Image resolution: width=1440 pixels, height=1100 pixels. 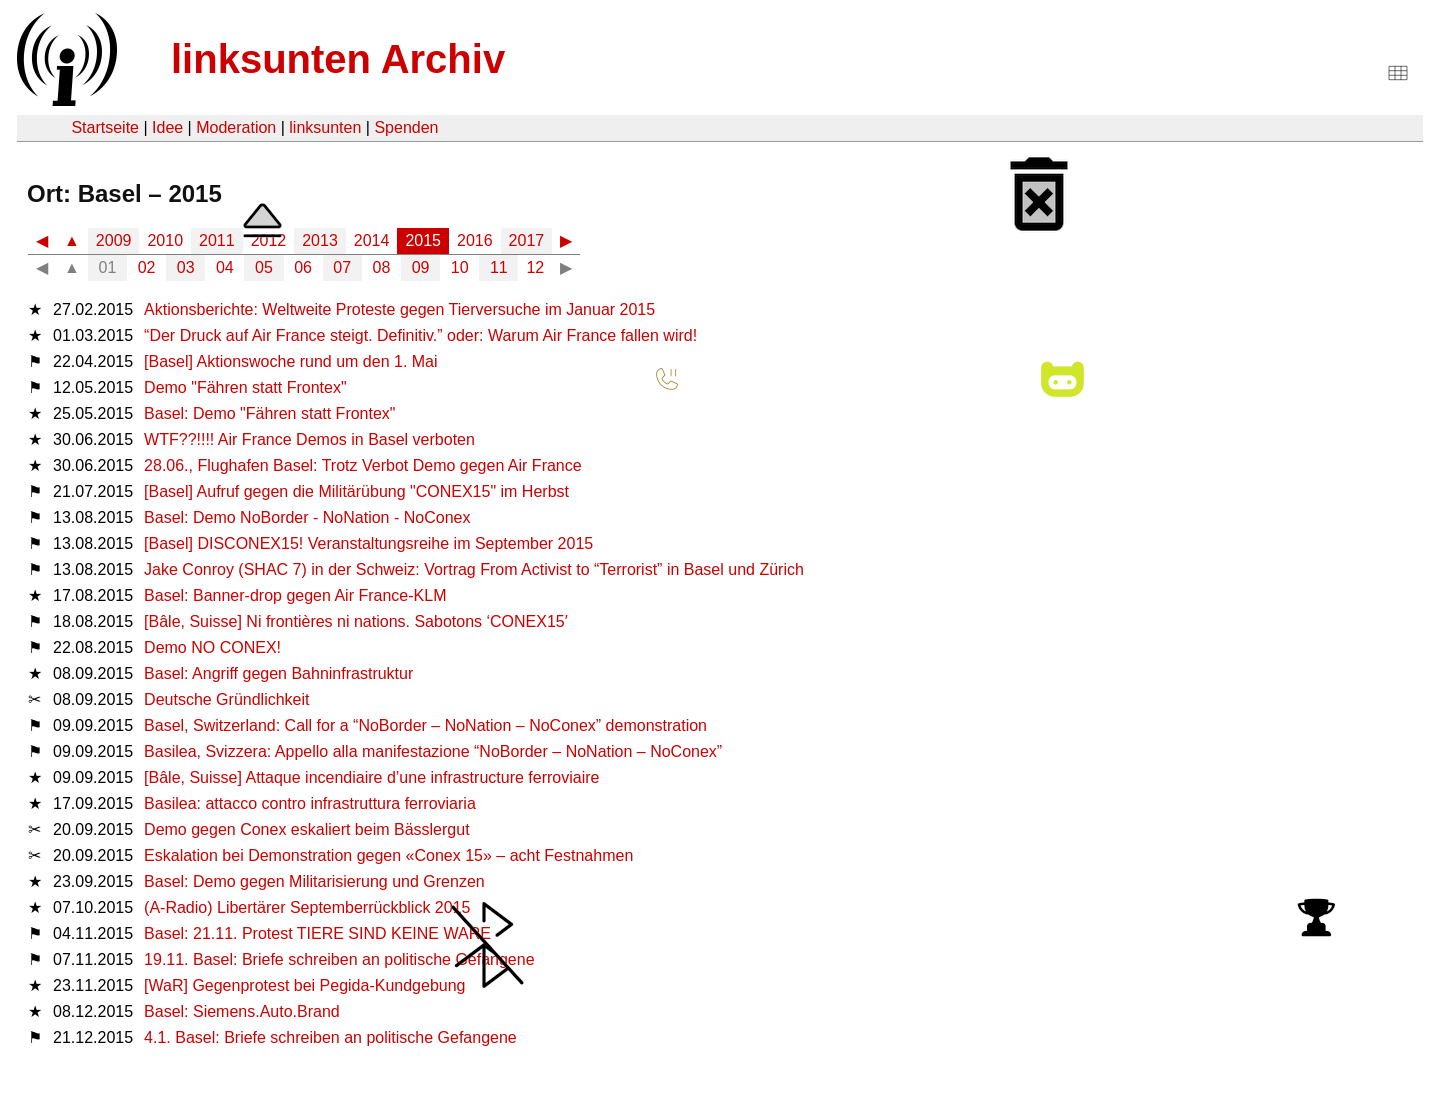 What do you see at coordinates (1316, 917) in the screenshot?
I see `view achievements or awards` at bounding box center [1316, 917].